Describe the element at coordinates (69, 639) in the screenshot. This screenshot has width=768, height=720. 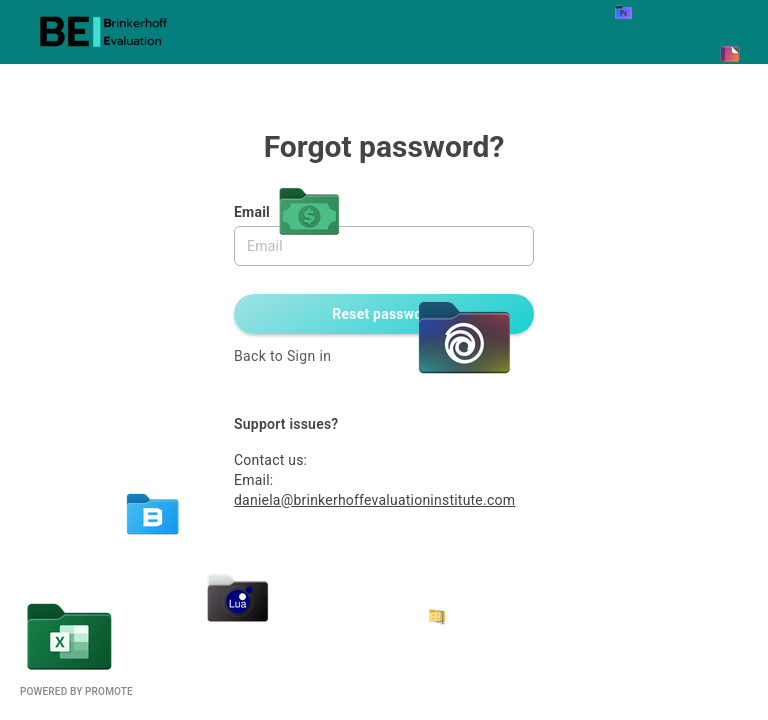
I see `open folder containing excel spreadsheets` at that location.